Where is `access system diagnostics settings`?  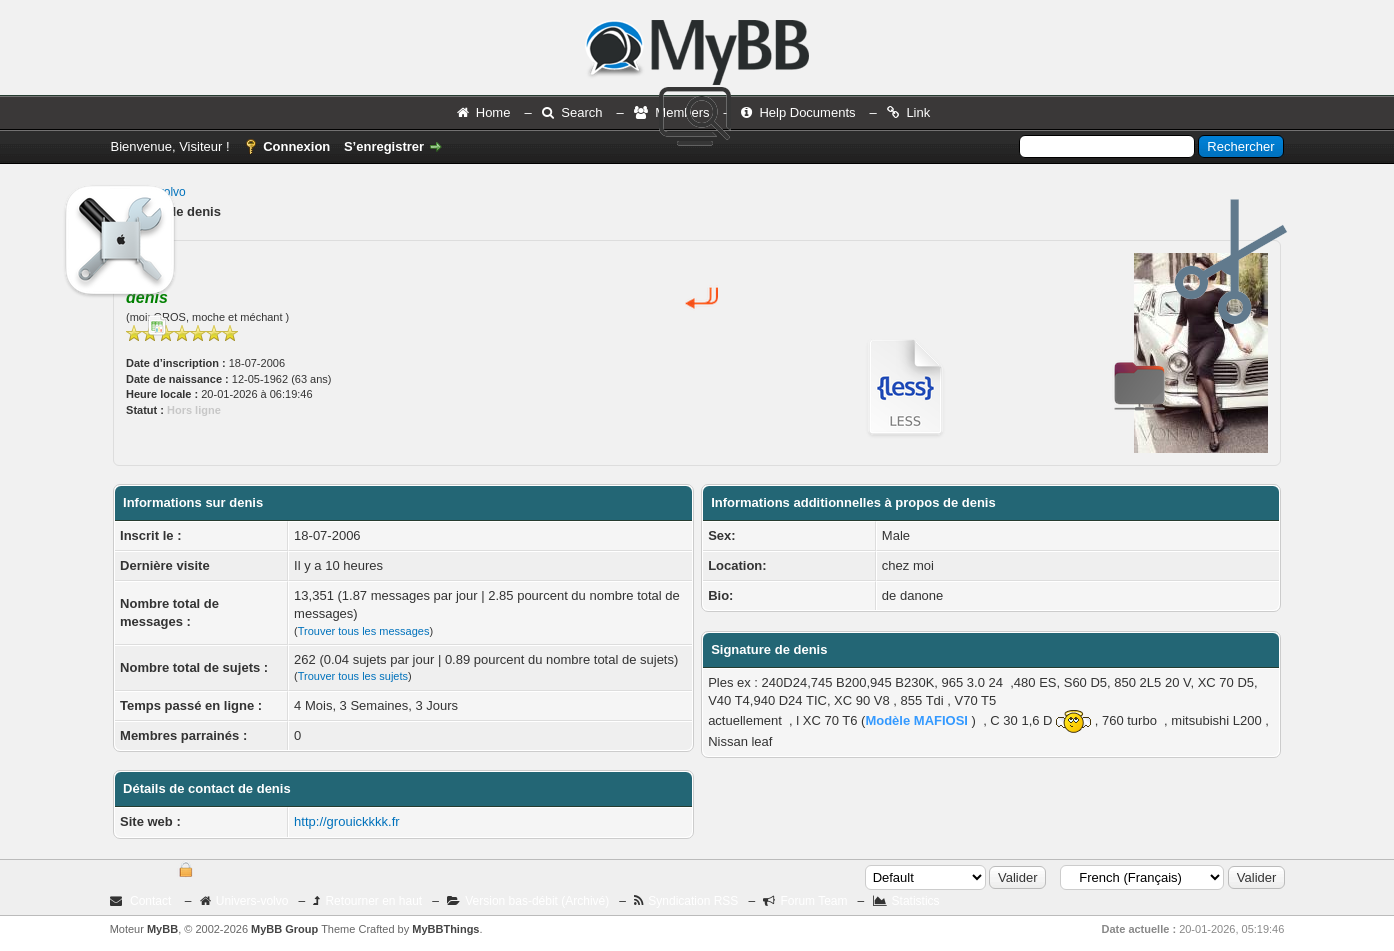
access system diagnostics settings is located at coordinates (695, 114).